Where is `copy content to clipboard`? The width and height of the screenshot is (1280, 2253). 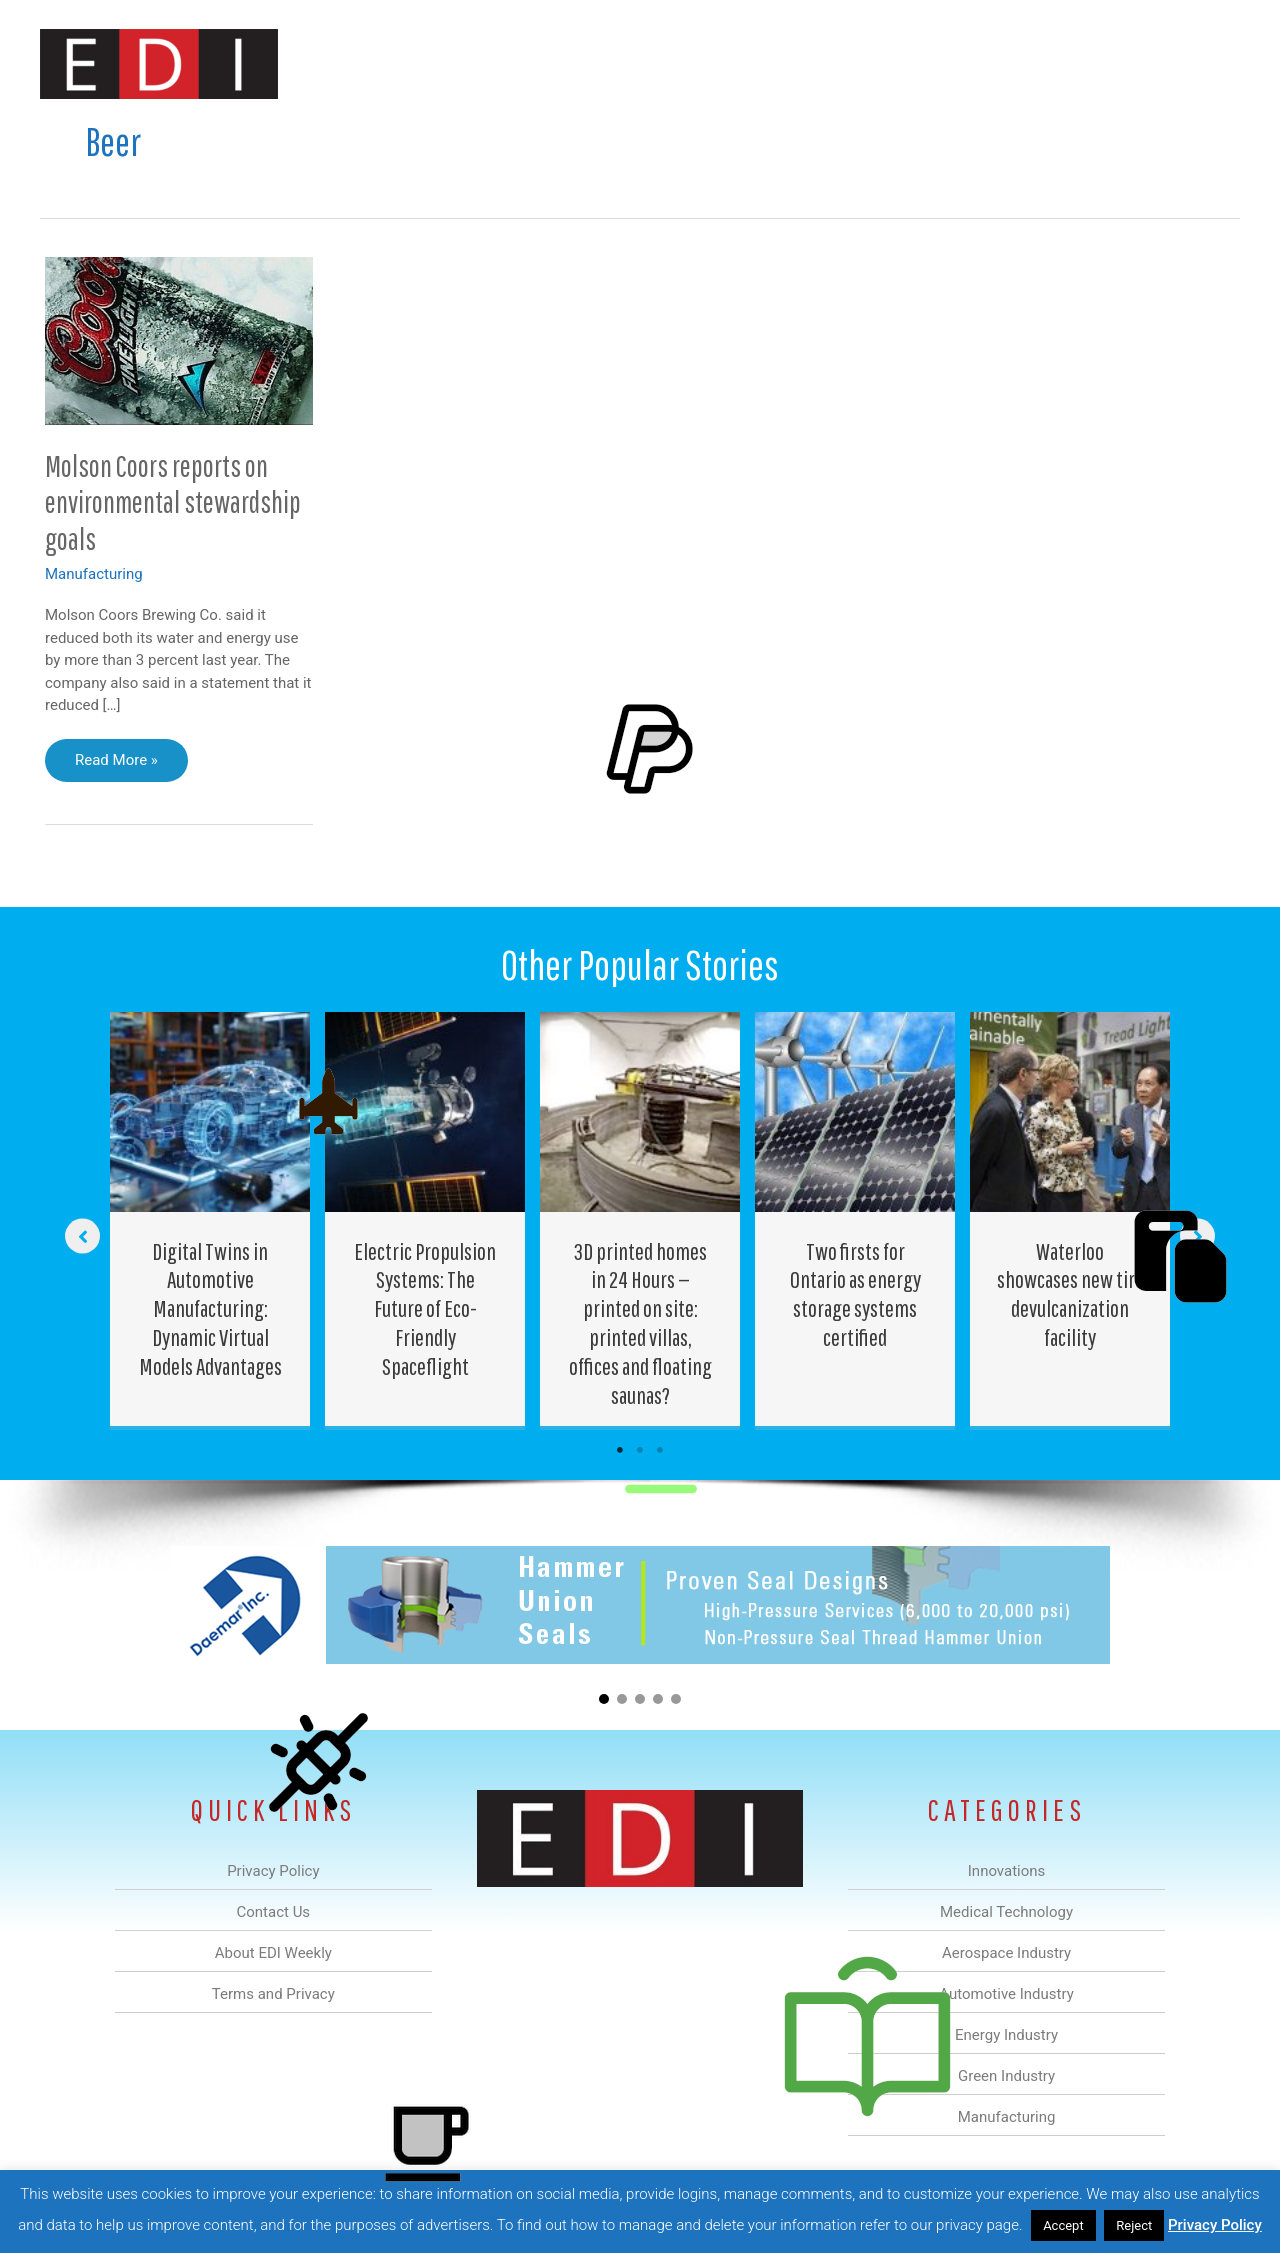
copy content to clipboard is located at coordinates (1180, 1256).